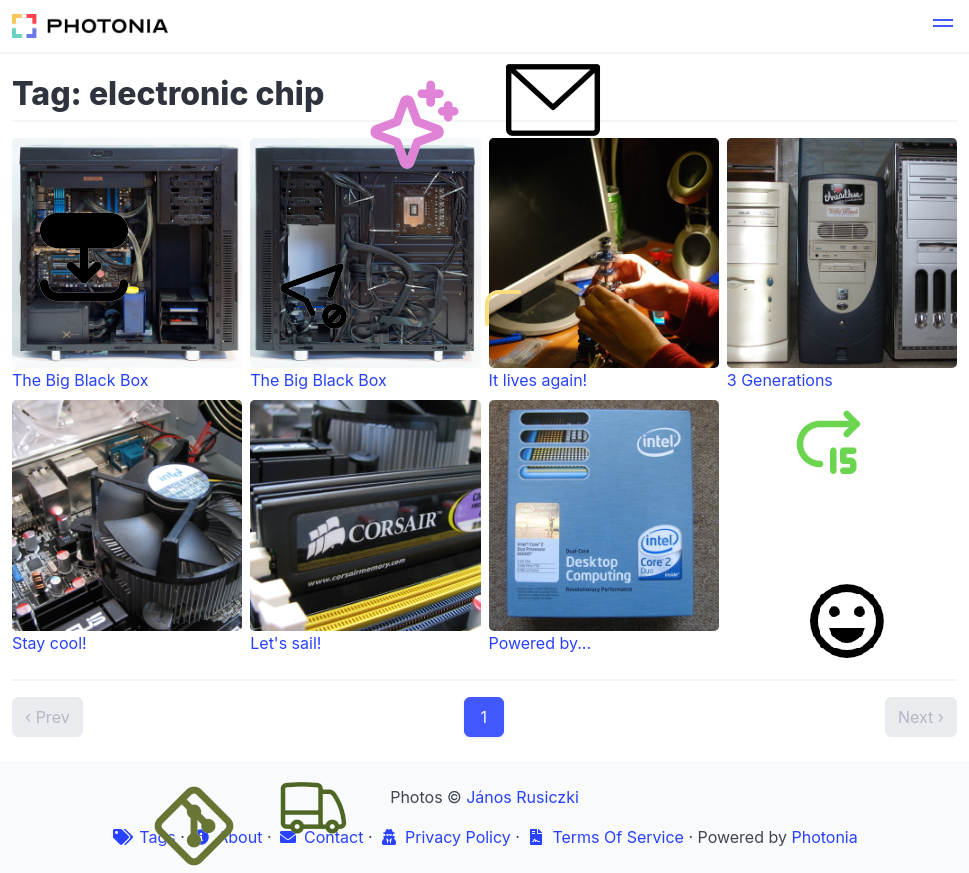 The height and width of the screenshot is (873, 969). What do you see at coordinates (830, 444) in the screenshot?
I see `skip forward 15 seconds` at bounding box center [830, 444].